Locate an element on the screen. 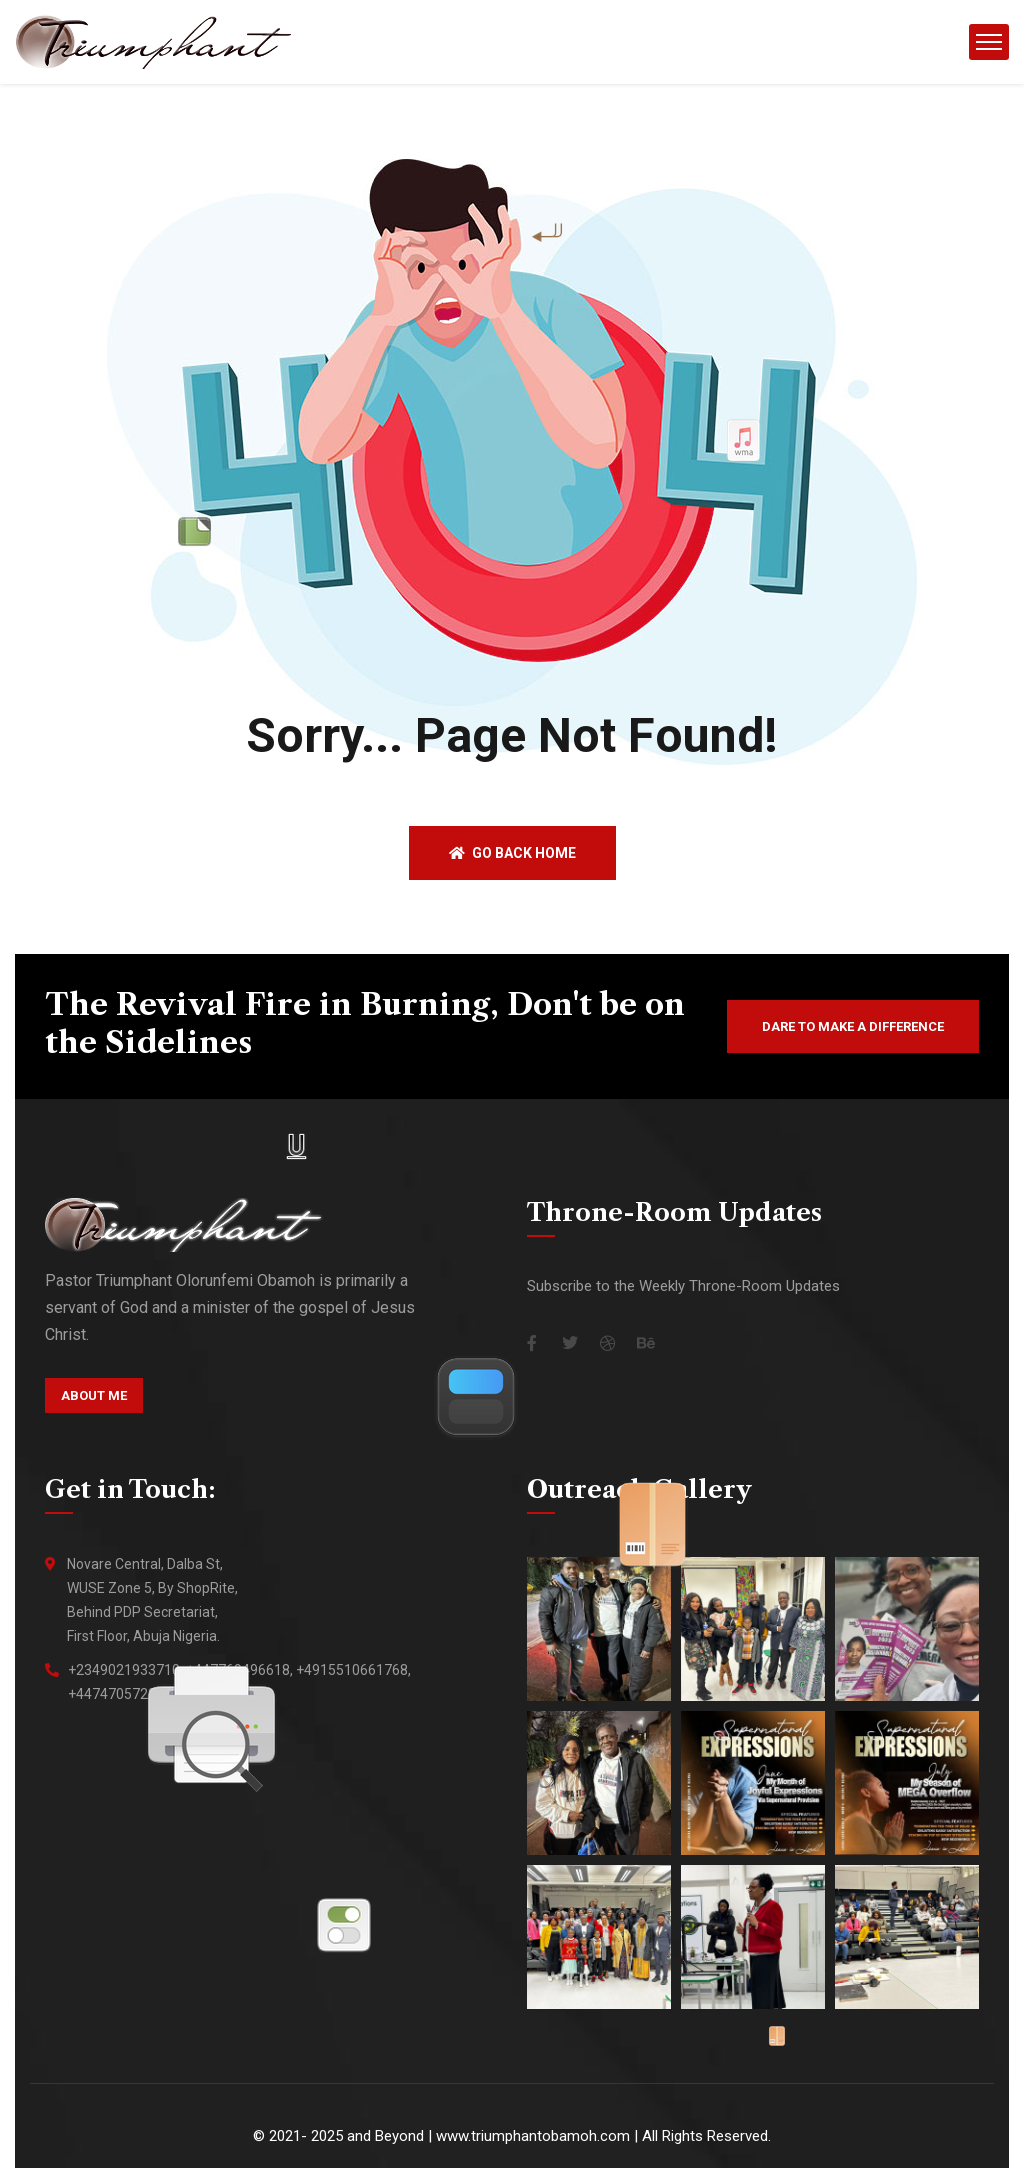 Image resolution: width=1024 pixels, height=2168 pixels. compressed archive file type indicator is located at coordinates (777, 2036).